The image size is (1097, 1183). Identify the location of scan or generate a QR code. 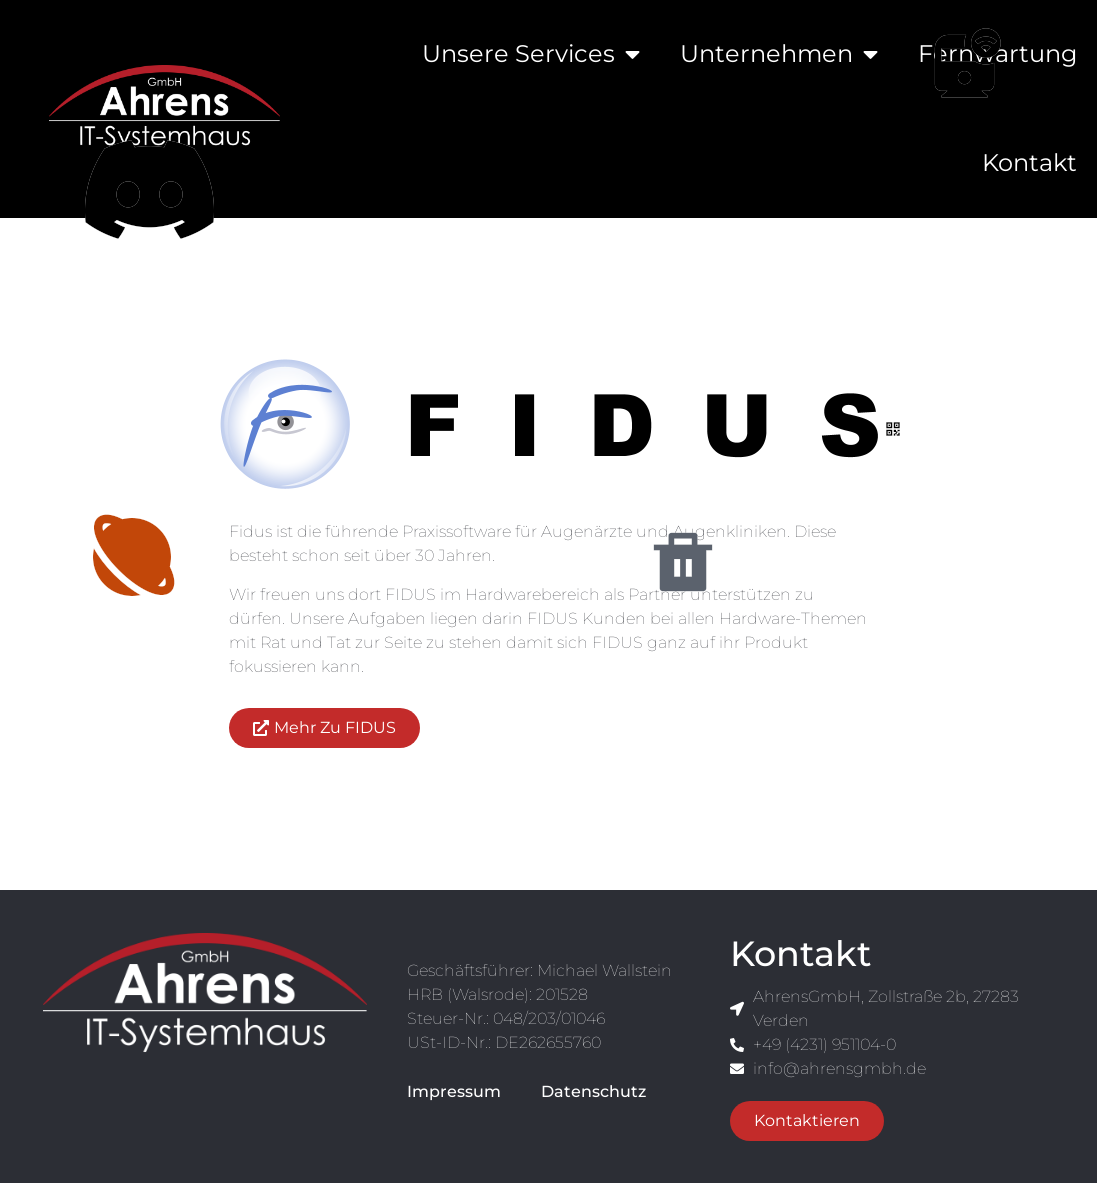
(893, 429).